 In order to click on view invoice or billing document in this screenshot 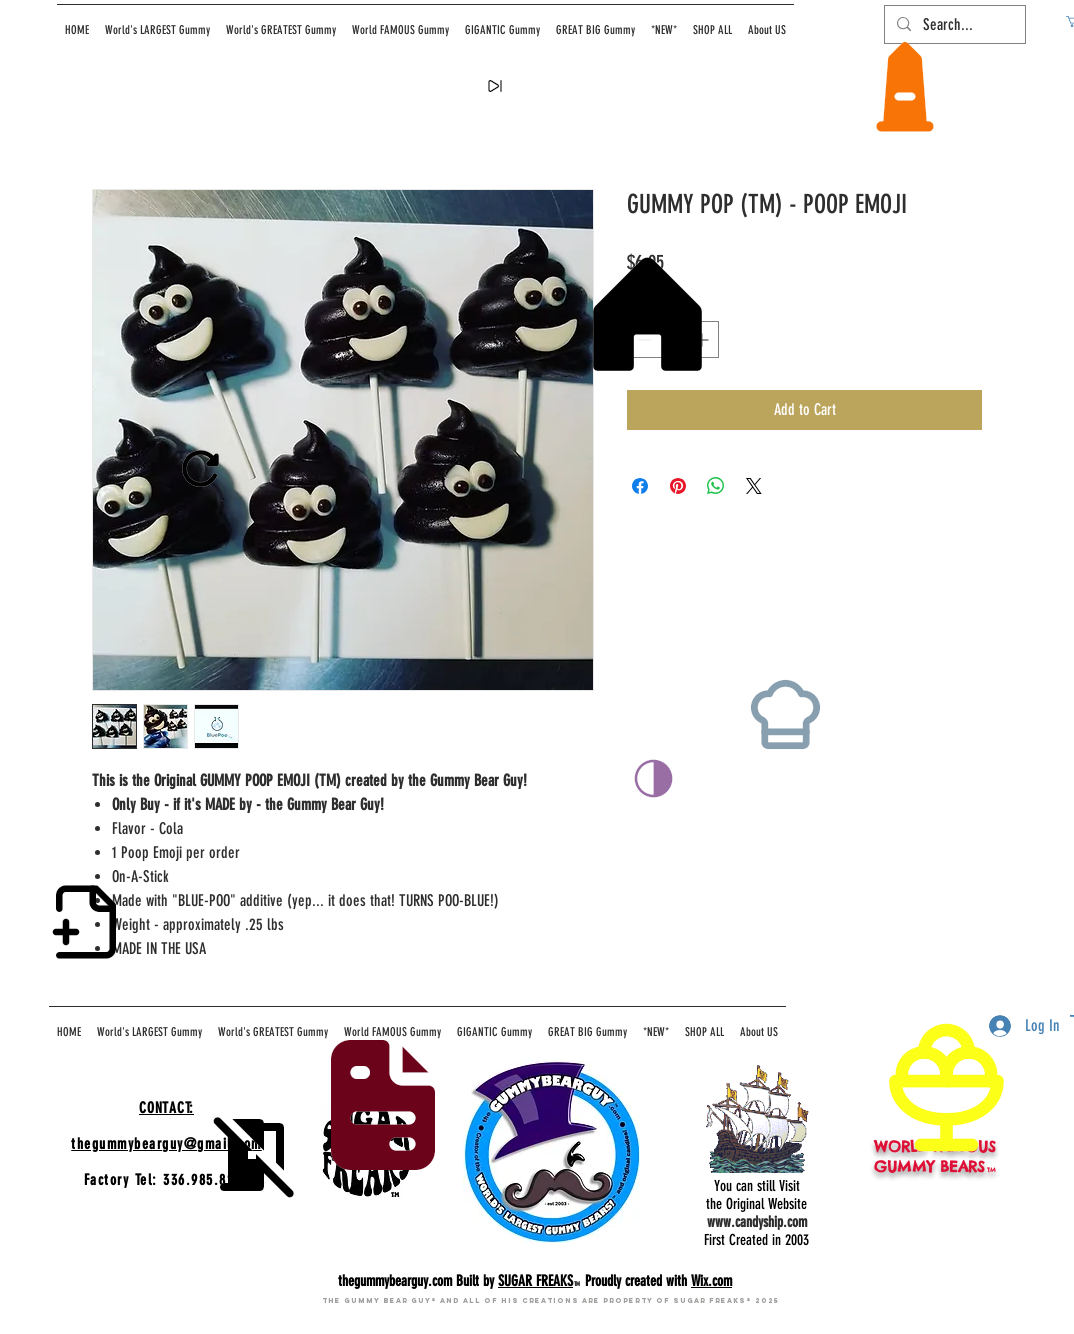, I will do `click(383, 1105)`.